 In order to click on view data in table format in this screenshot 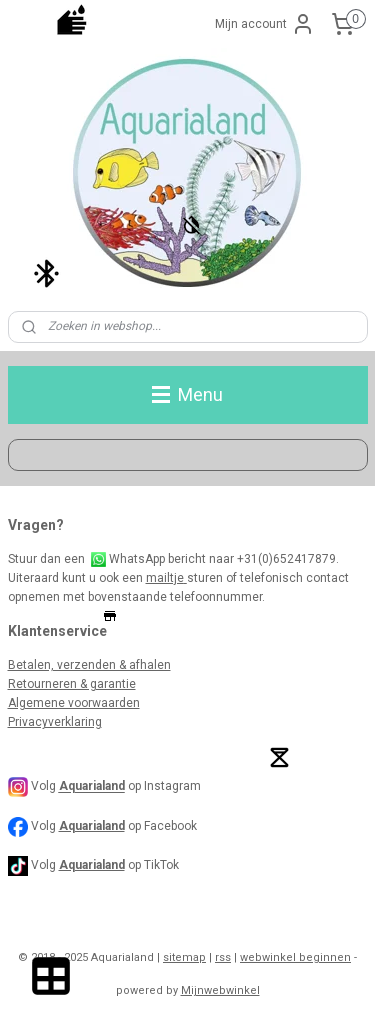, I will do `click(51, 976)`.